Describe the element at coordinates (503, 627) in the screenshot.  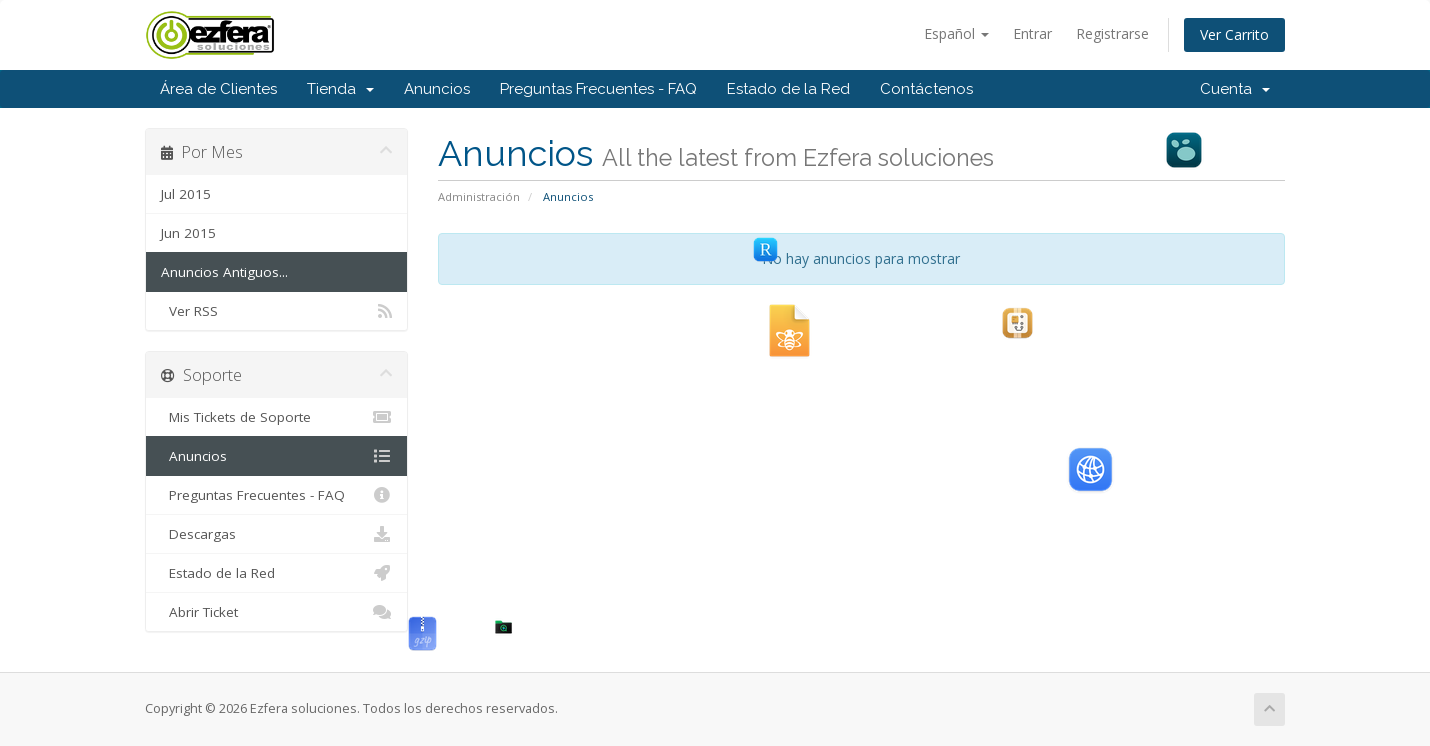
I see `open wondershare wutsapper application folder` at that location.